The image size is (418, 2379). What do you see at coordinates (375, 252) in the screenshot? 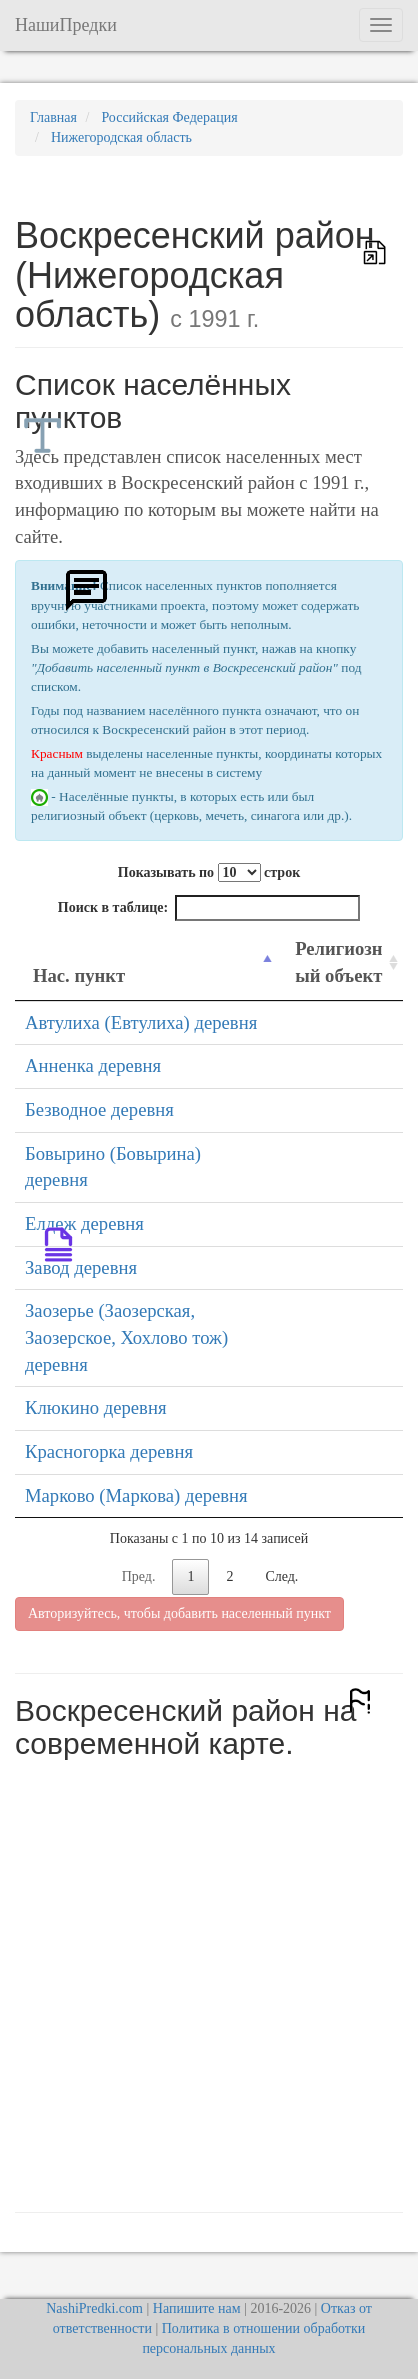
I see `create a symbolic link to this file` at bounding box center [375, 252].